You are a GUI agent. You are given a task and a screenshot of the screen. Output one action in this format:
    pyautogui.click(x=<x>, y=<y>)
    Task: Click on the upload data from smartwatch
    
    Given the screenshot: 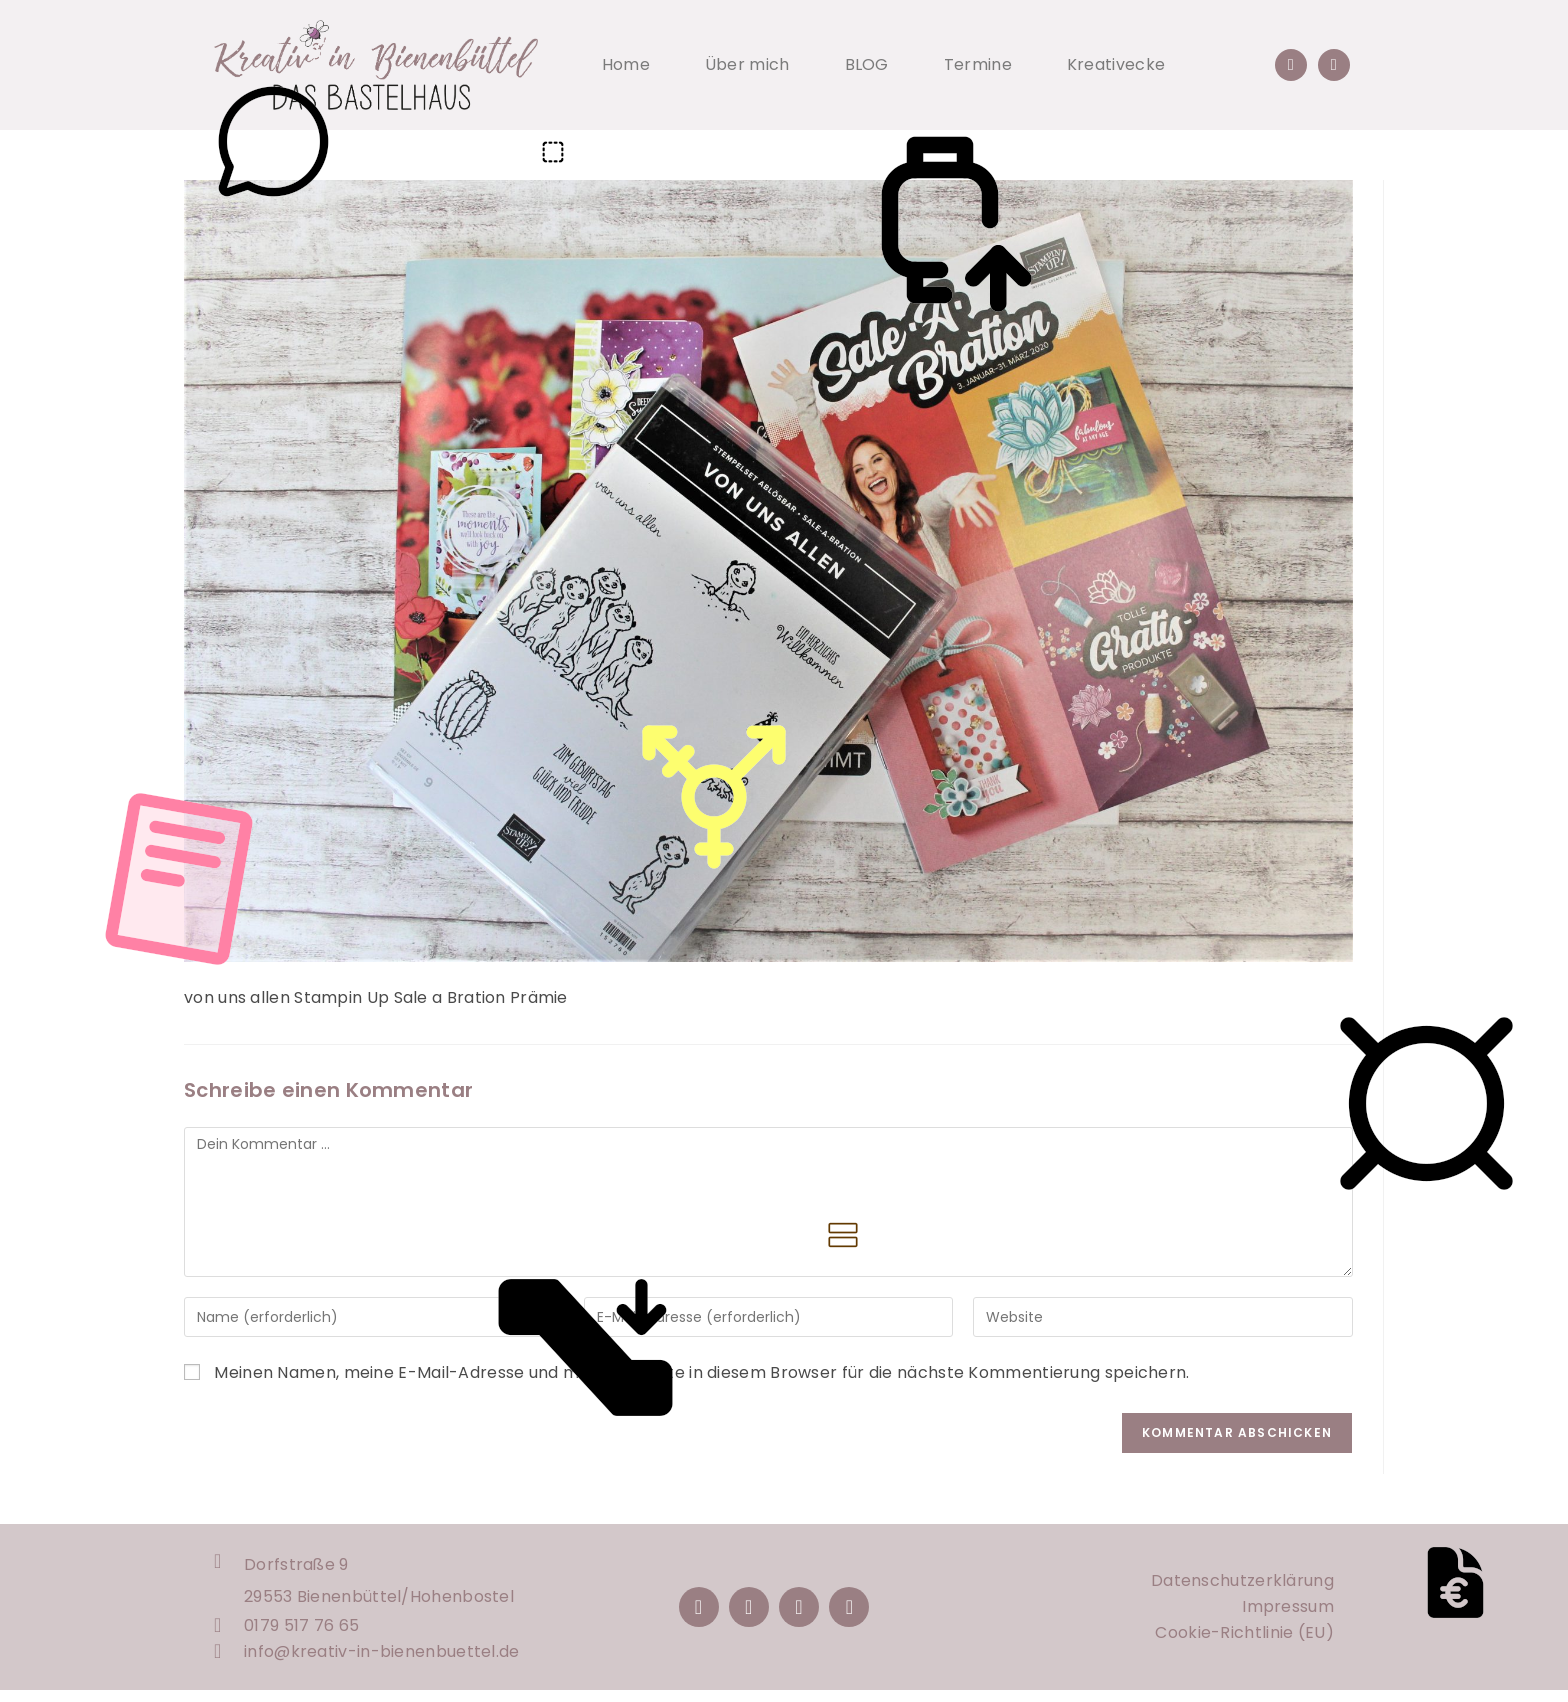 What is the action you would take?
    pyautogui.click(x=940, y=220)
    